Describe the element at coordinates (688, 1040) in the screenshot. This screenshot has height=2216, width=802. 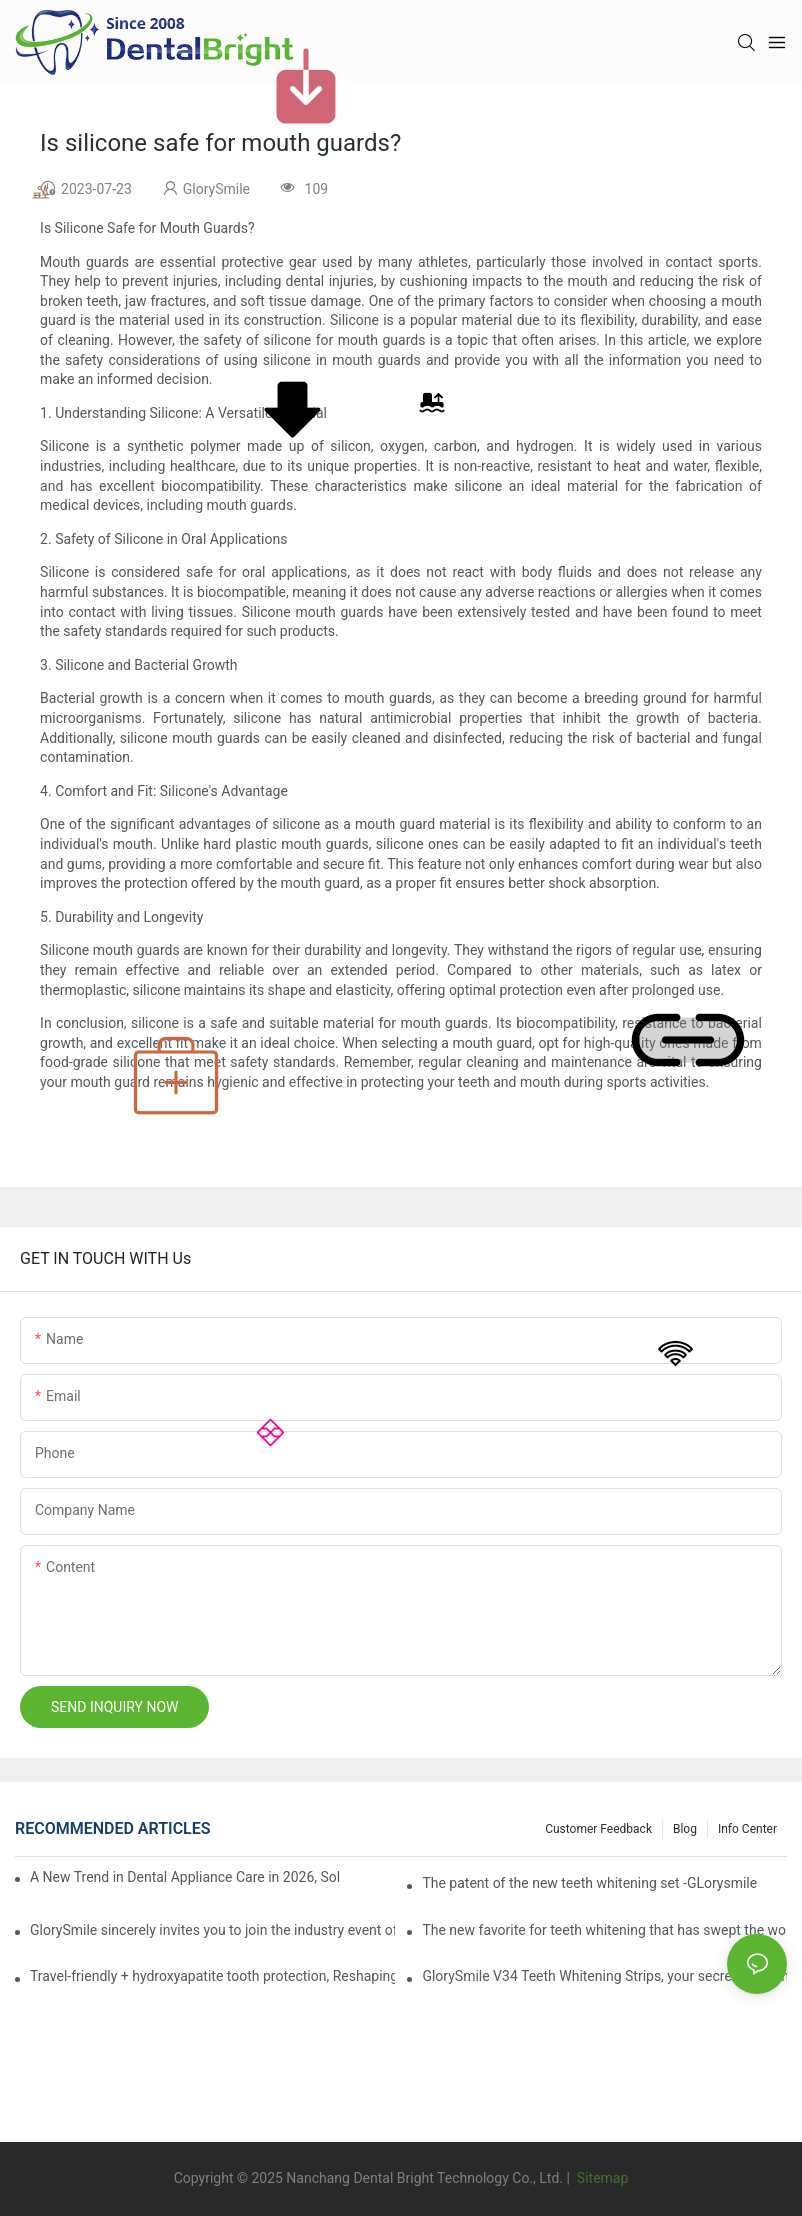
I see `copy or share a link` at that location.